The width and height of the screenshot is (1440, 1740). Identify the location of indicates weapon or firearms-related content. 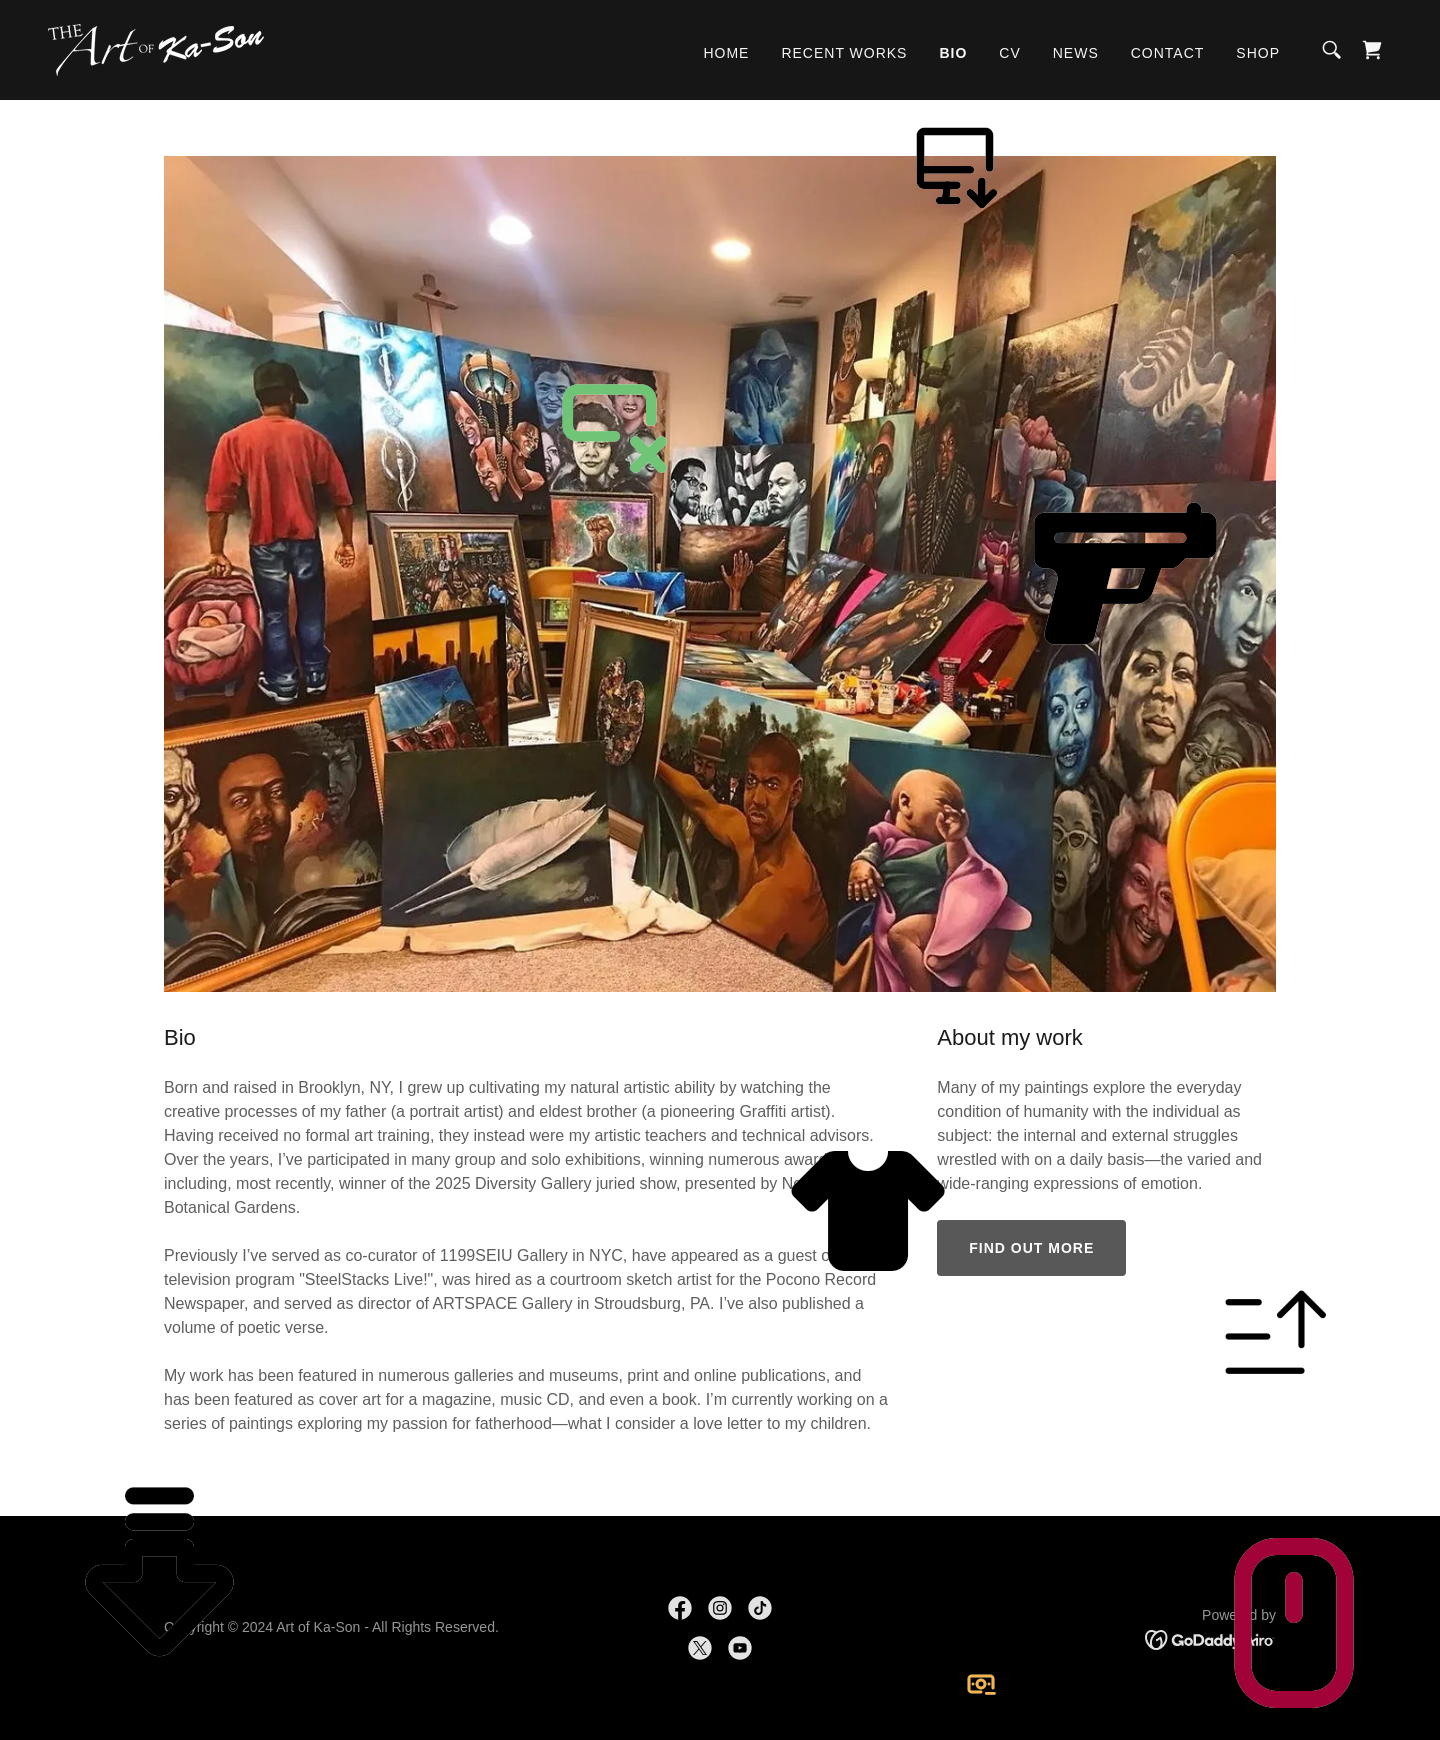
(1125, 573).